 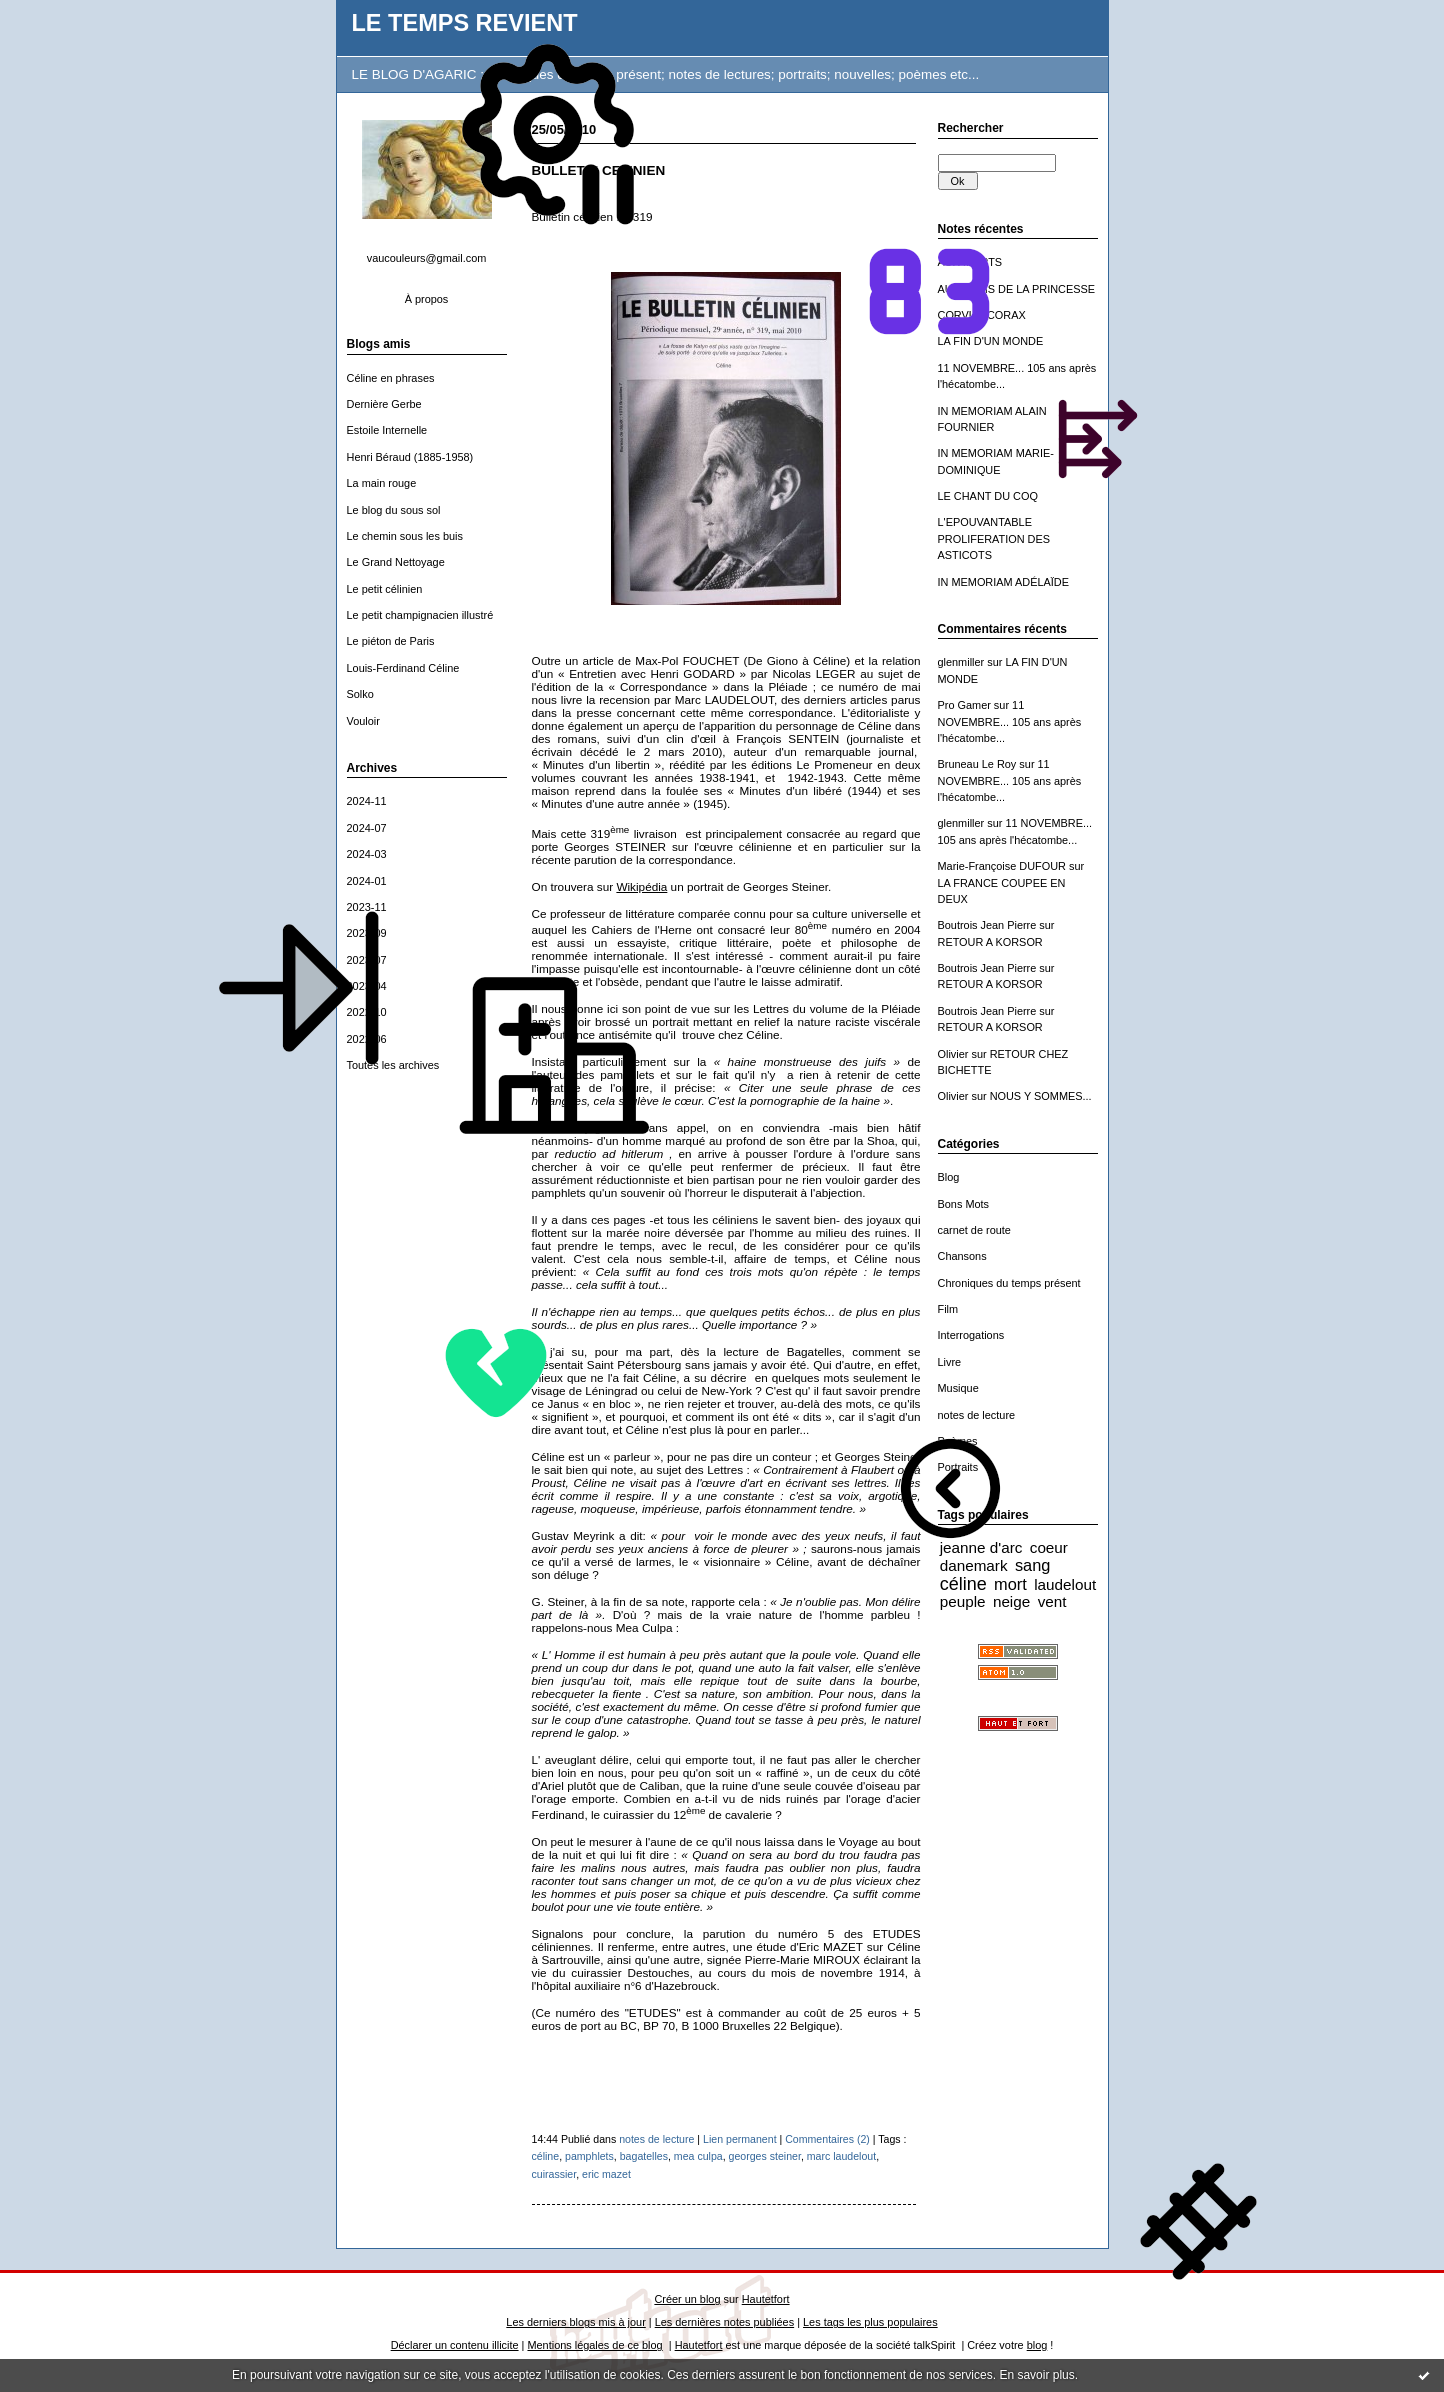 What do you see at coordinates (929, 291) in the screenshot?
I see `indicates item number 83 in a list or sequence` at bounding box center [929, 291].